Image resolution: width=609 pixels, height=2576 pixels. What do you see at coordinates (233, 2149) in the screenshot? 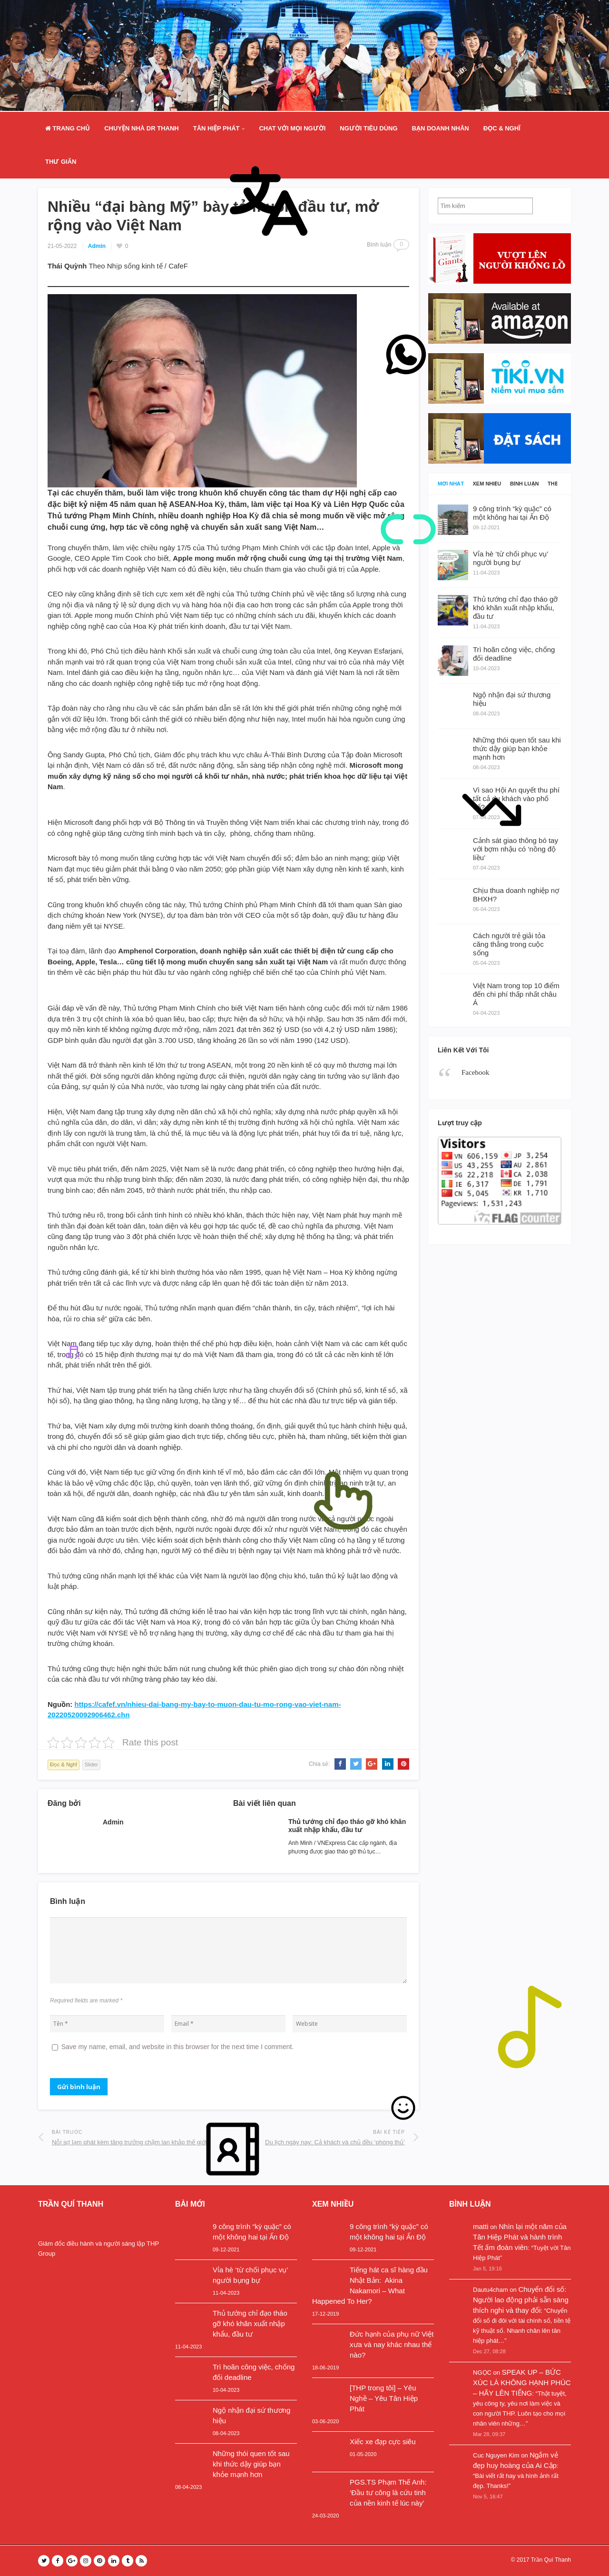
I see `open contacts or address book` at bounding box center [233, 2149].